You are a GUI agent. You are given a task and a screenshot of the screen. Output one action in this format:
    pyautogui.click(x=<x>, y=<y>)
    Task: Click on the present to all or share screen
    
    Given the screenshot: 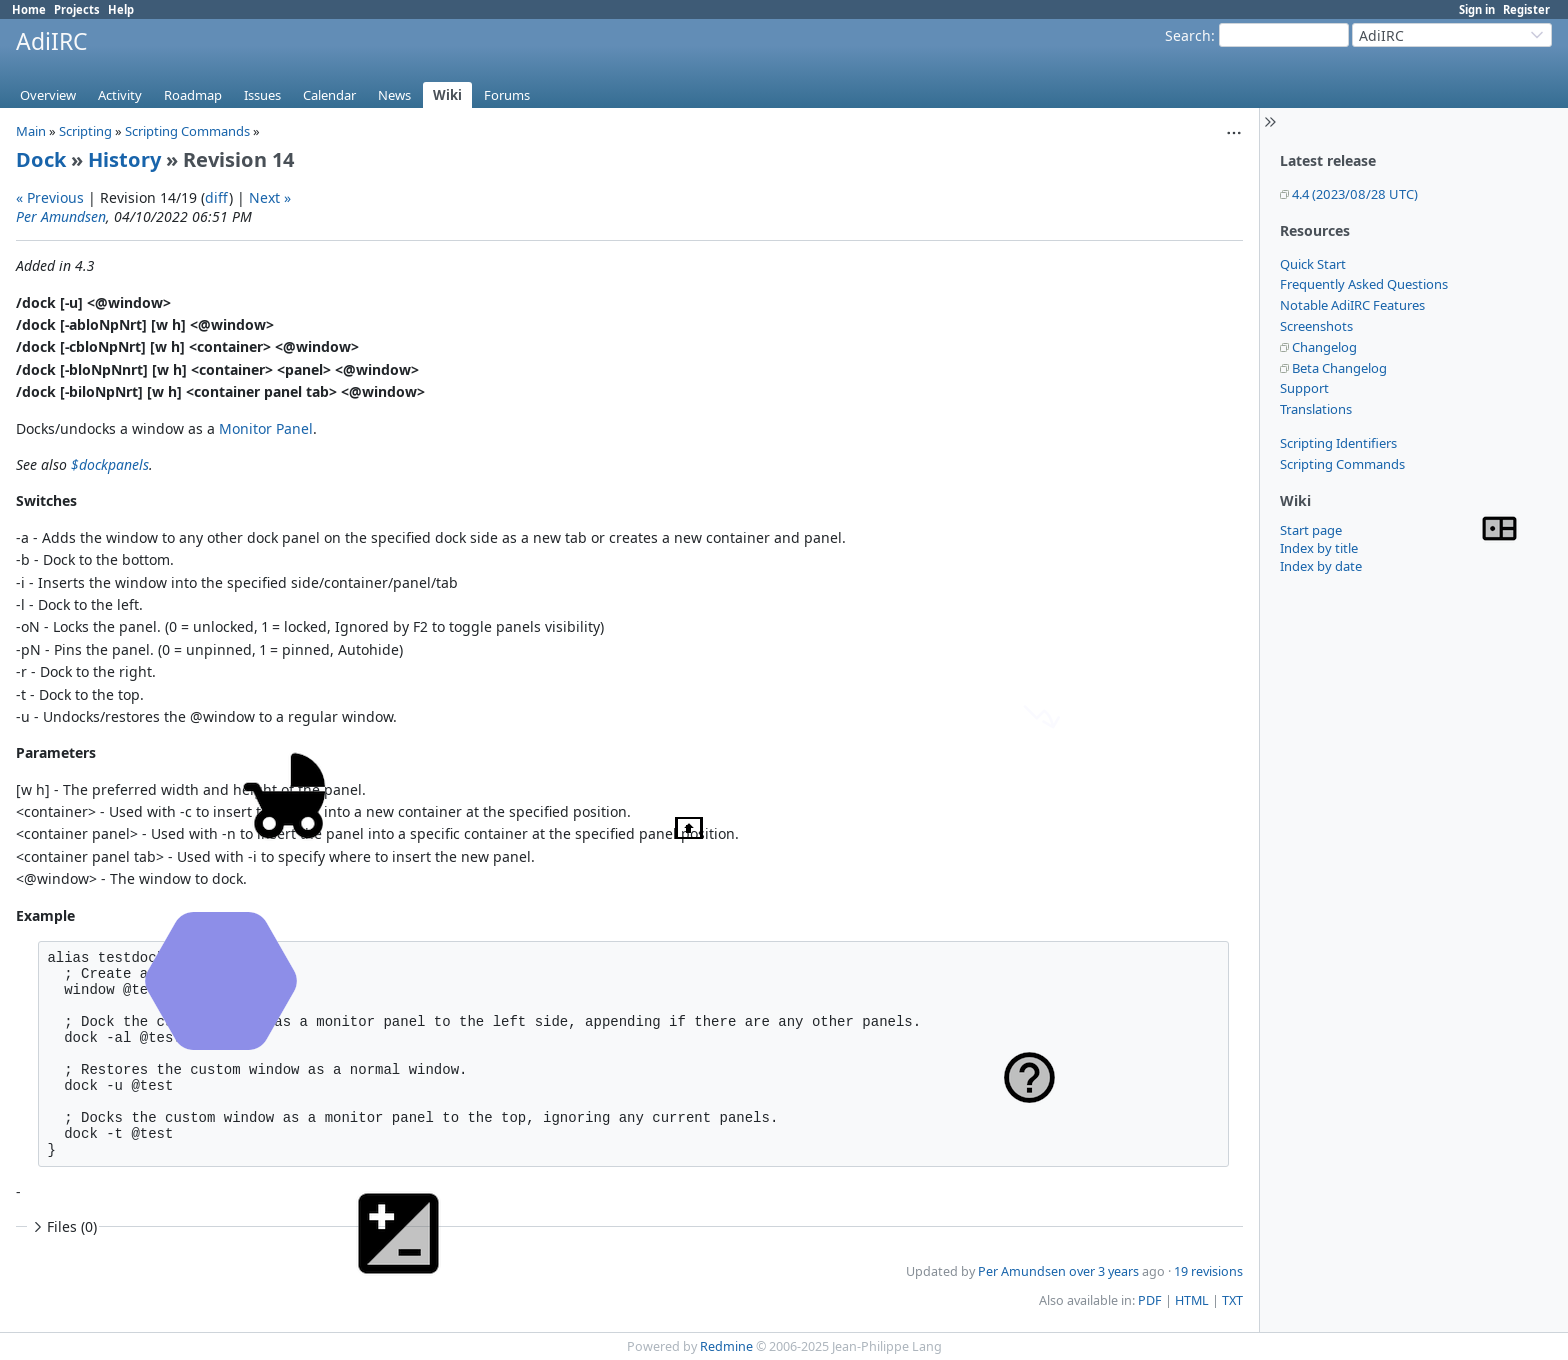 What is the action you would take?
    pyautogui.click(x=689, y=828)
    